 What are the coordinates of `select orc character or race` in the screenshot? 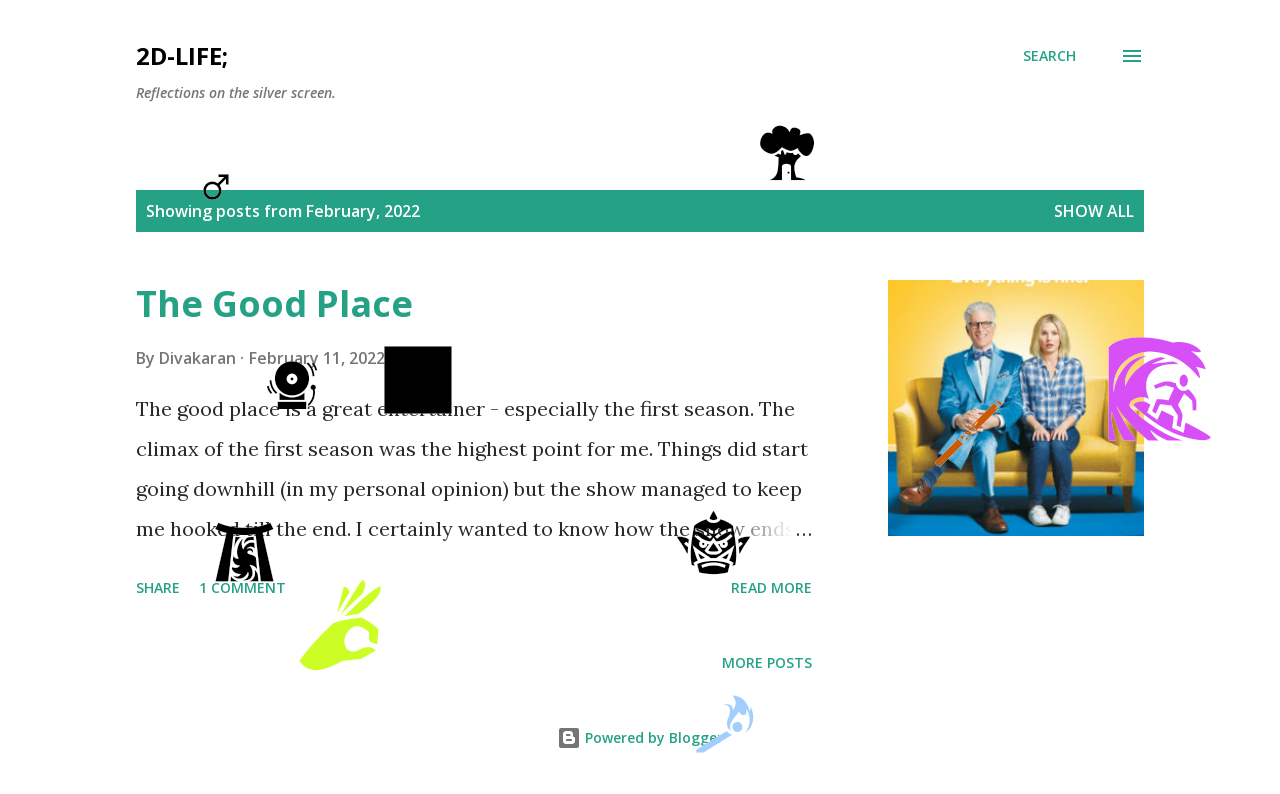 It's located at (713, 542).